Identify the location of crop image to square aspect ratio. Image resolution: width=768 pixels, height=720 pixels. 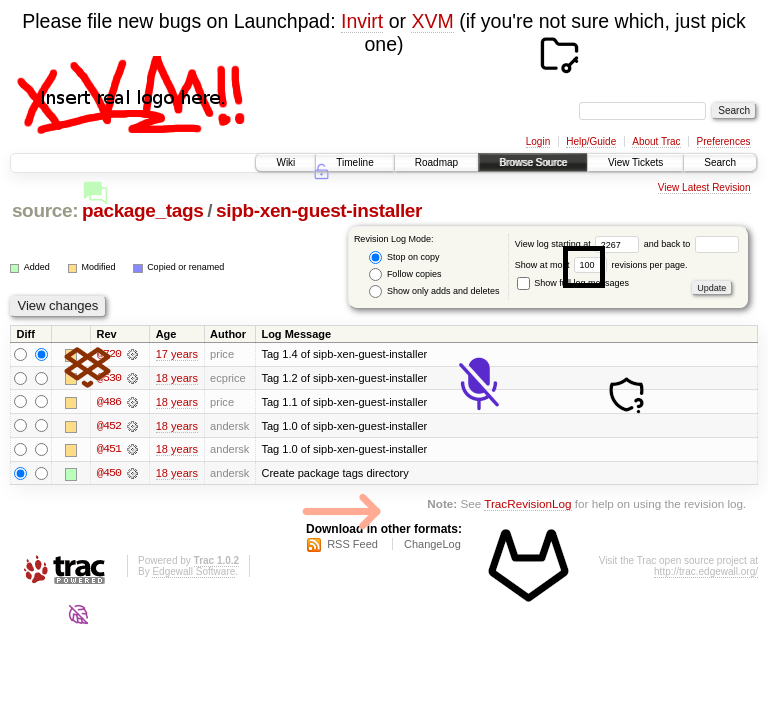
(584, 267).